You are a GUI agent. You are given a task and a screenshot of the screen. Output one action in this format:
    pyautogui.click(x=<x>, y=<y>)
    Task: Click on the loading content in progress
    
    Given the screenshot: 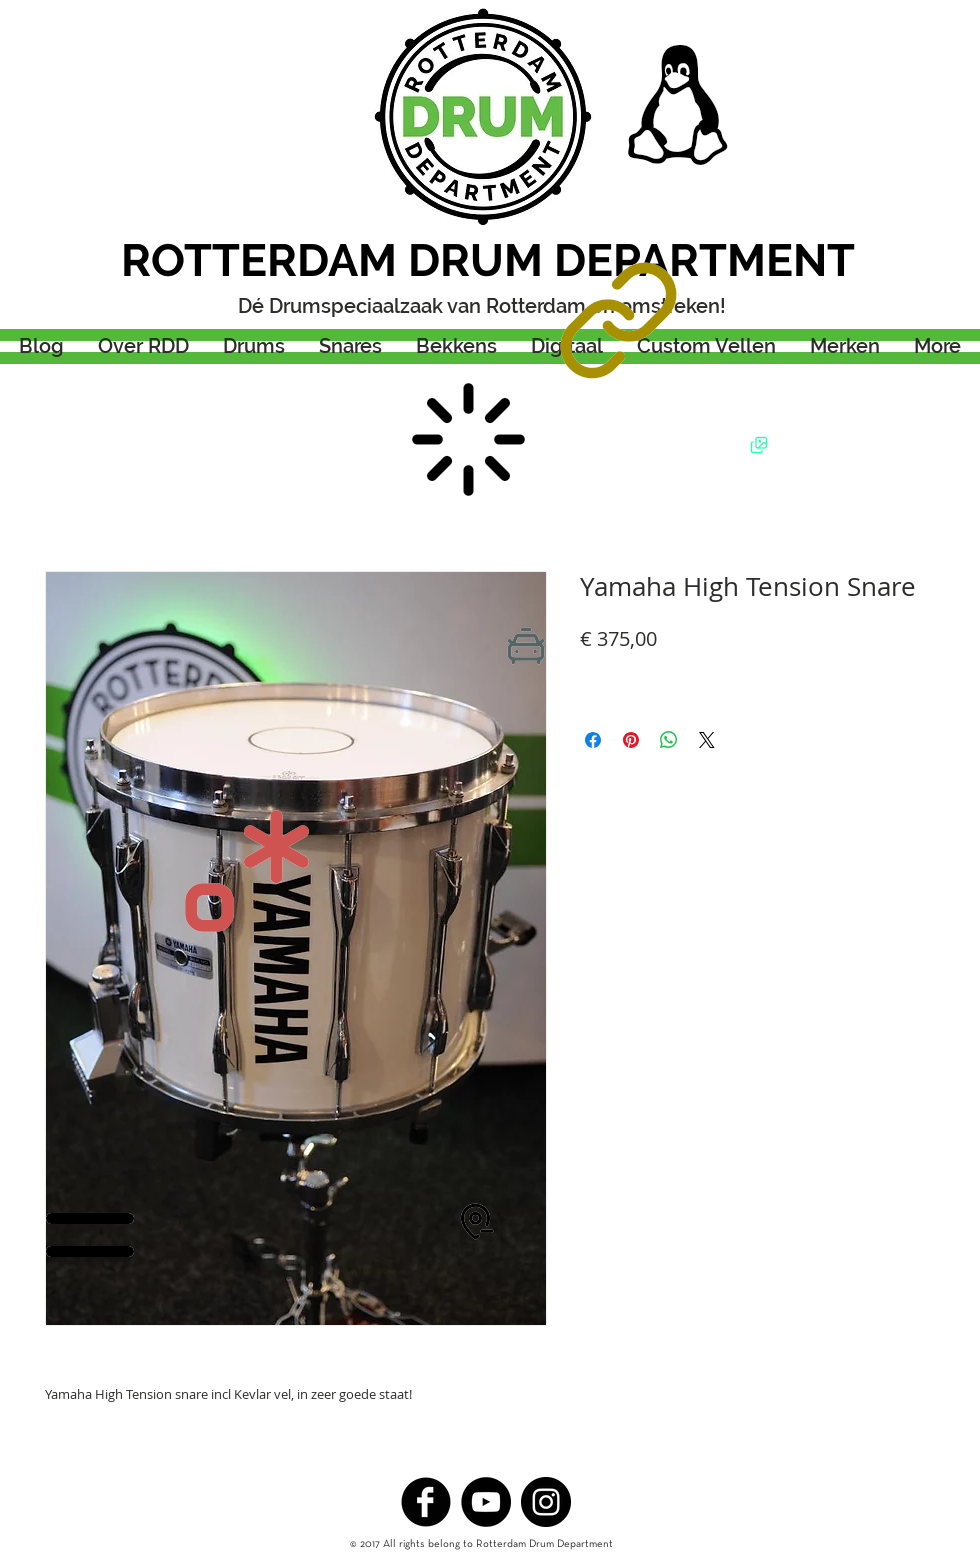 What is the action you would take?
    pyautogui.click(x=468, y=439)
    